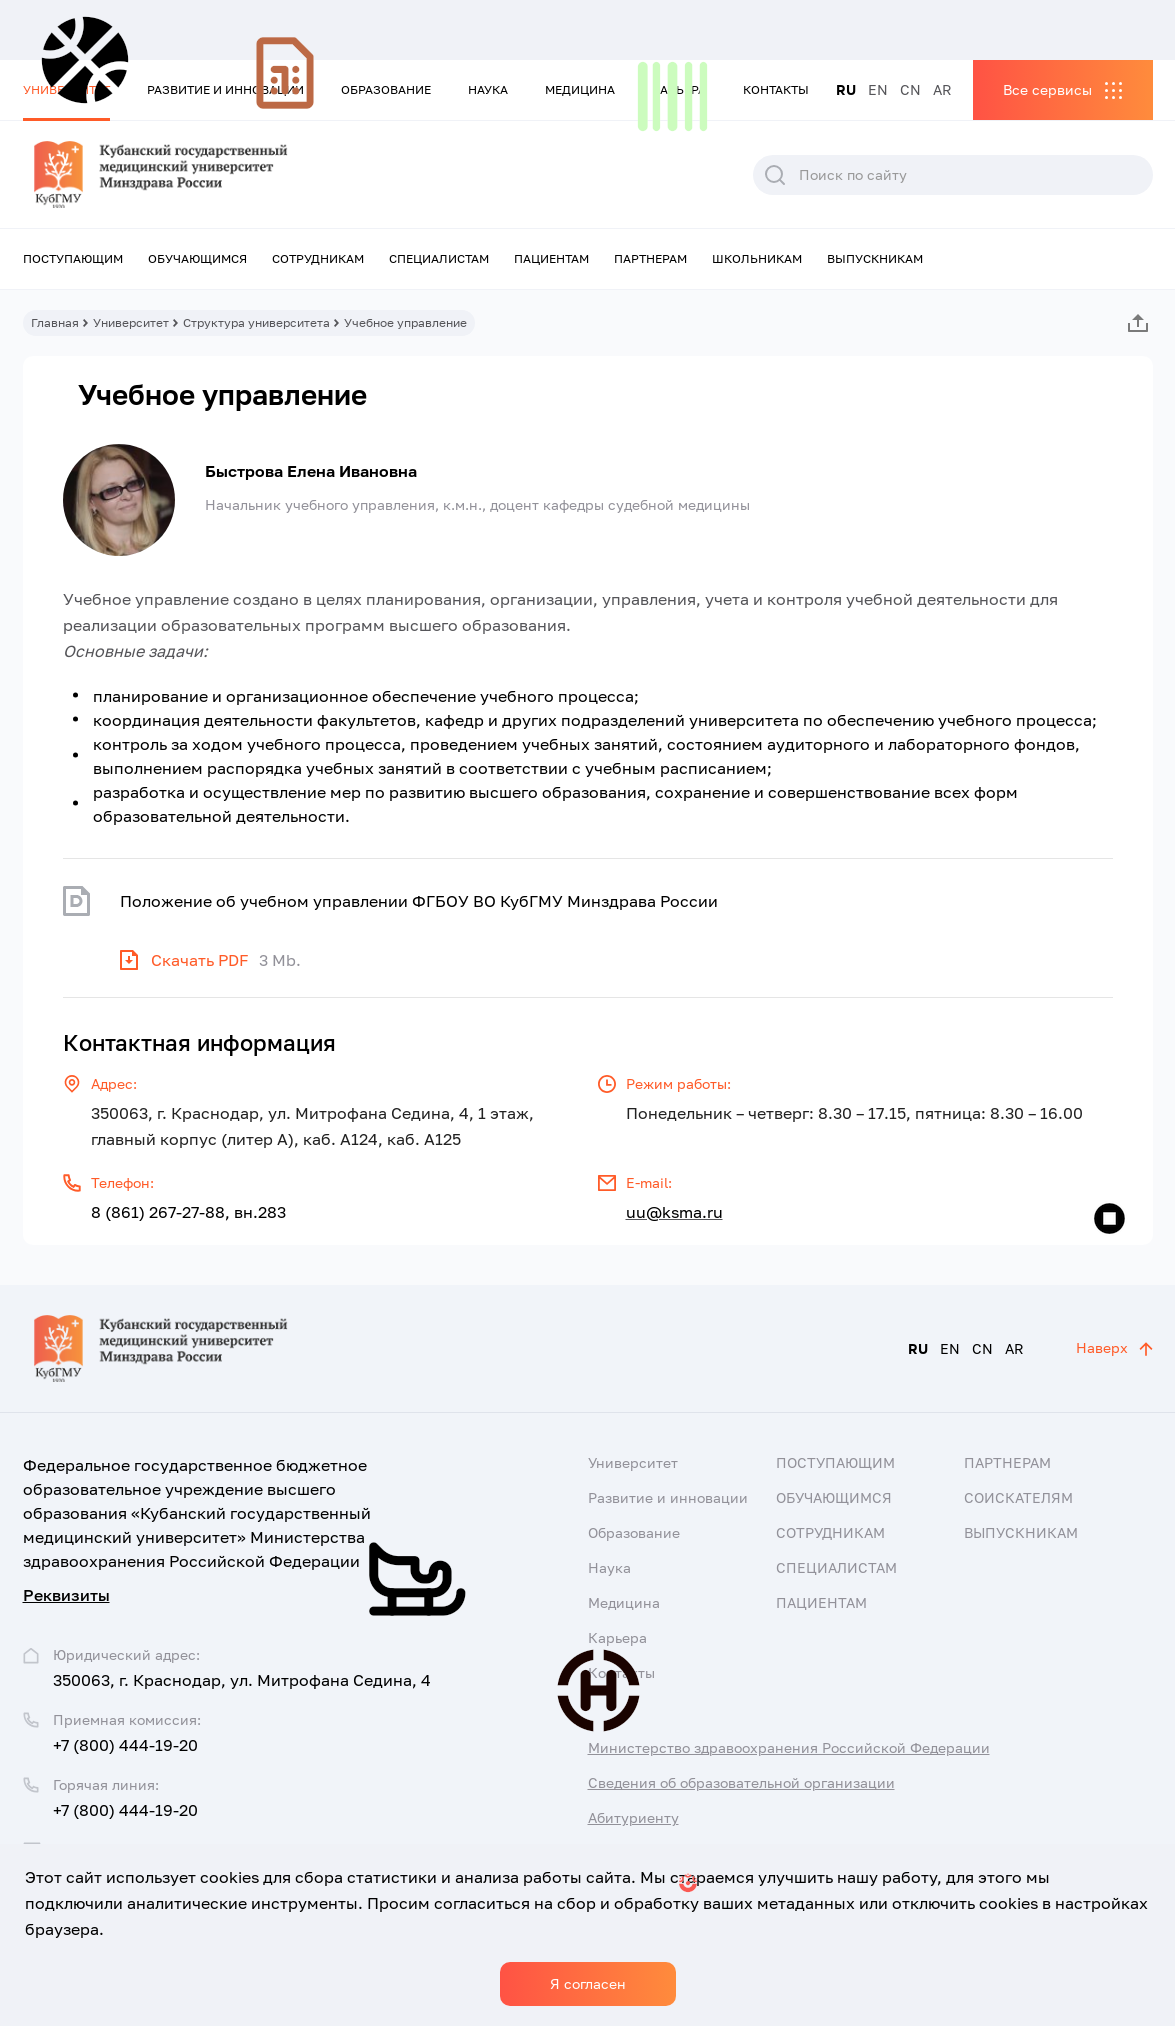 This screenshot has height=2026, width=1175. I want to click on seasonal holiday theme or decoration, so click(415, 1579).